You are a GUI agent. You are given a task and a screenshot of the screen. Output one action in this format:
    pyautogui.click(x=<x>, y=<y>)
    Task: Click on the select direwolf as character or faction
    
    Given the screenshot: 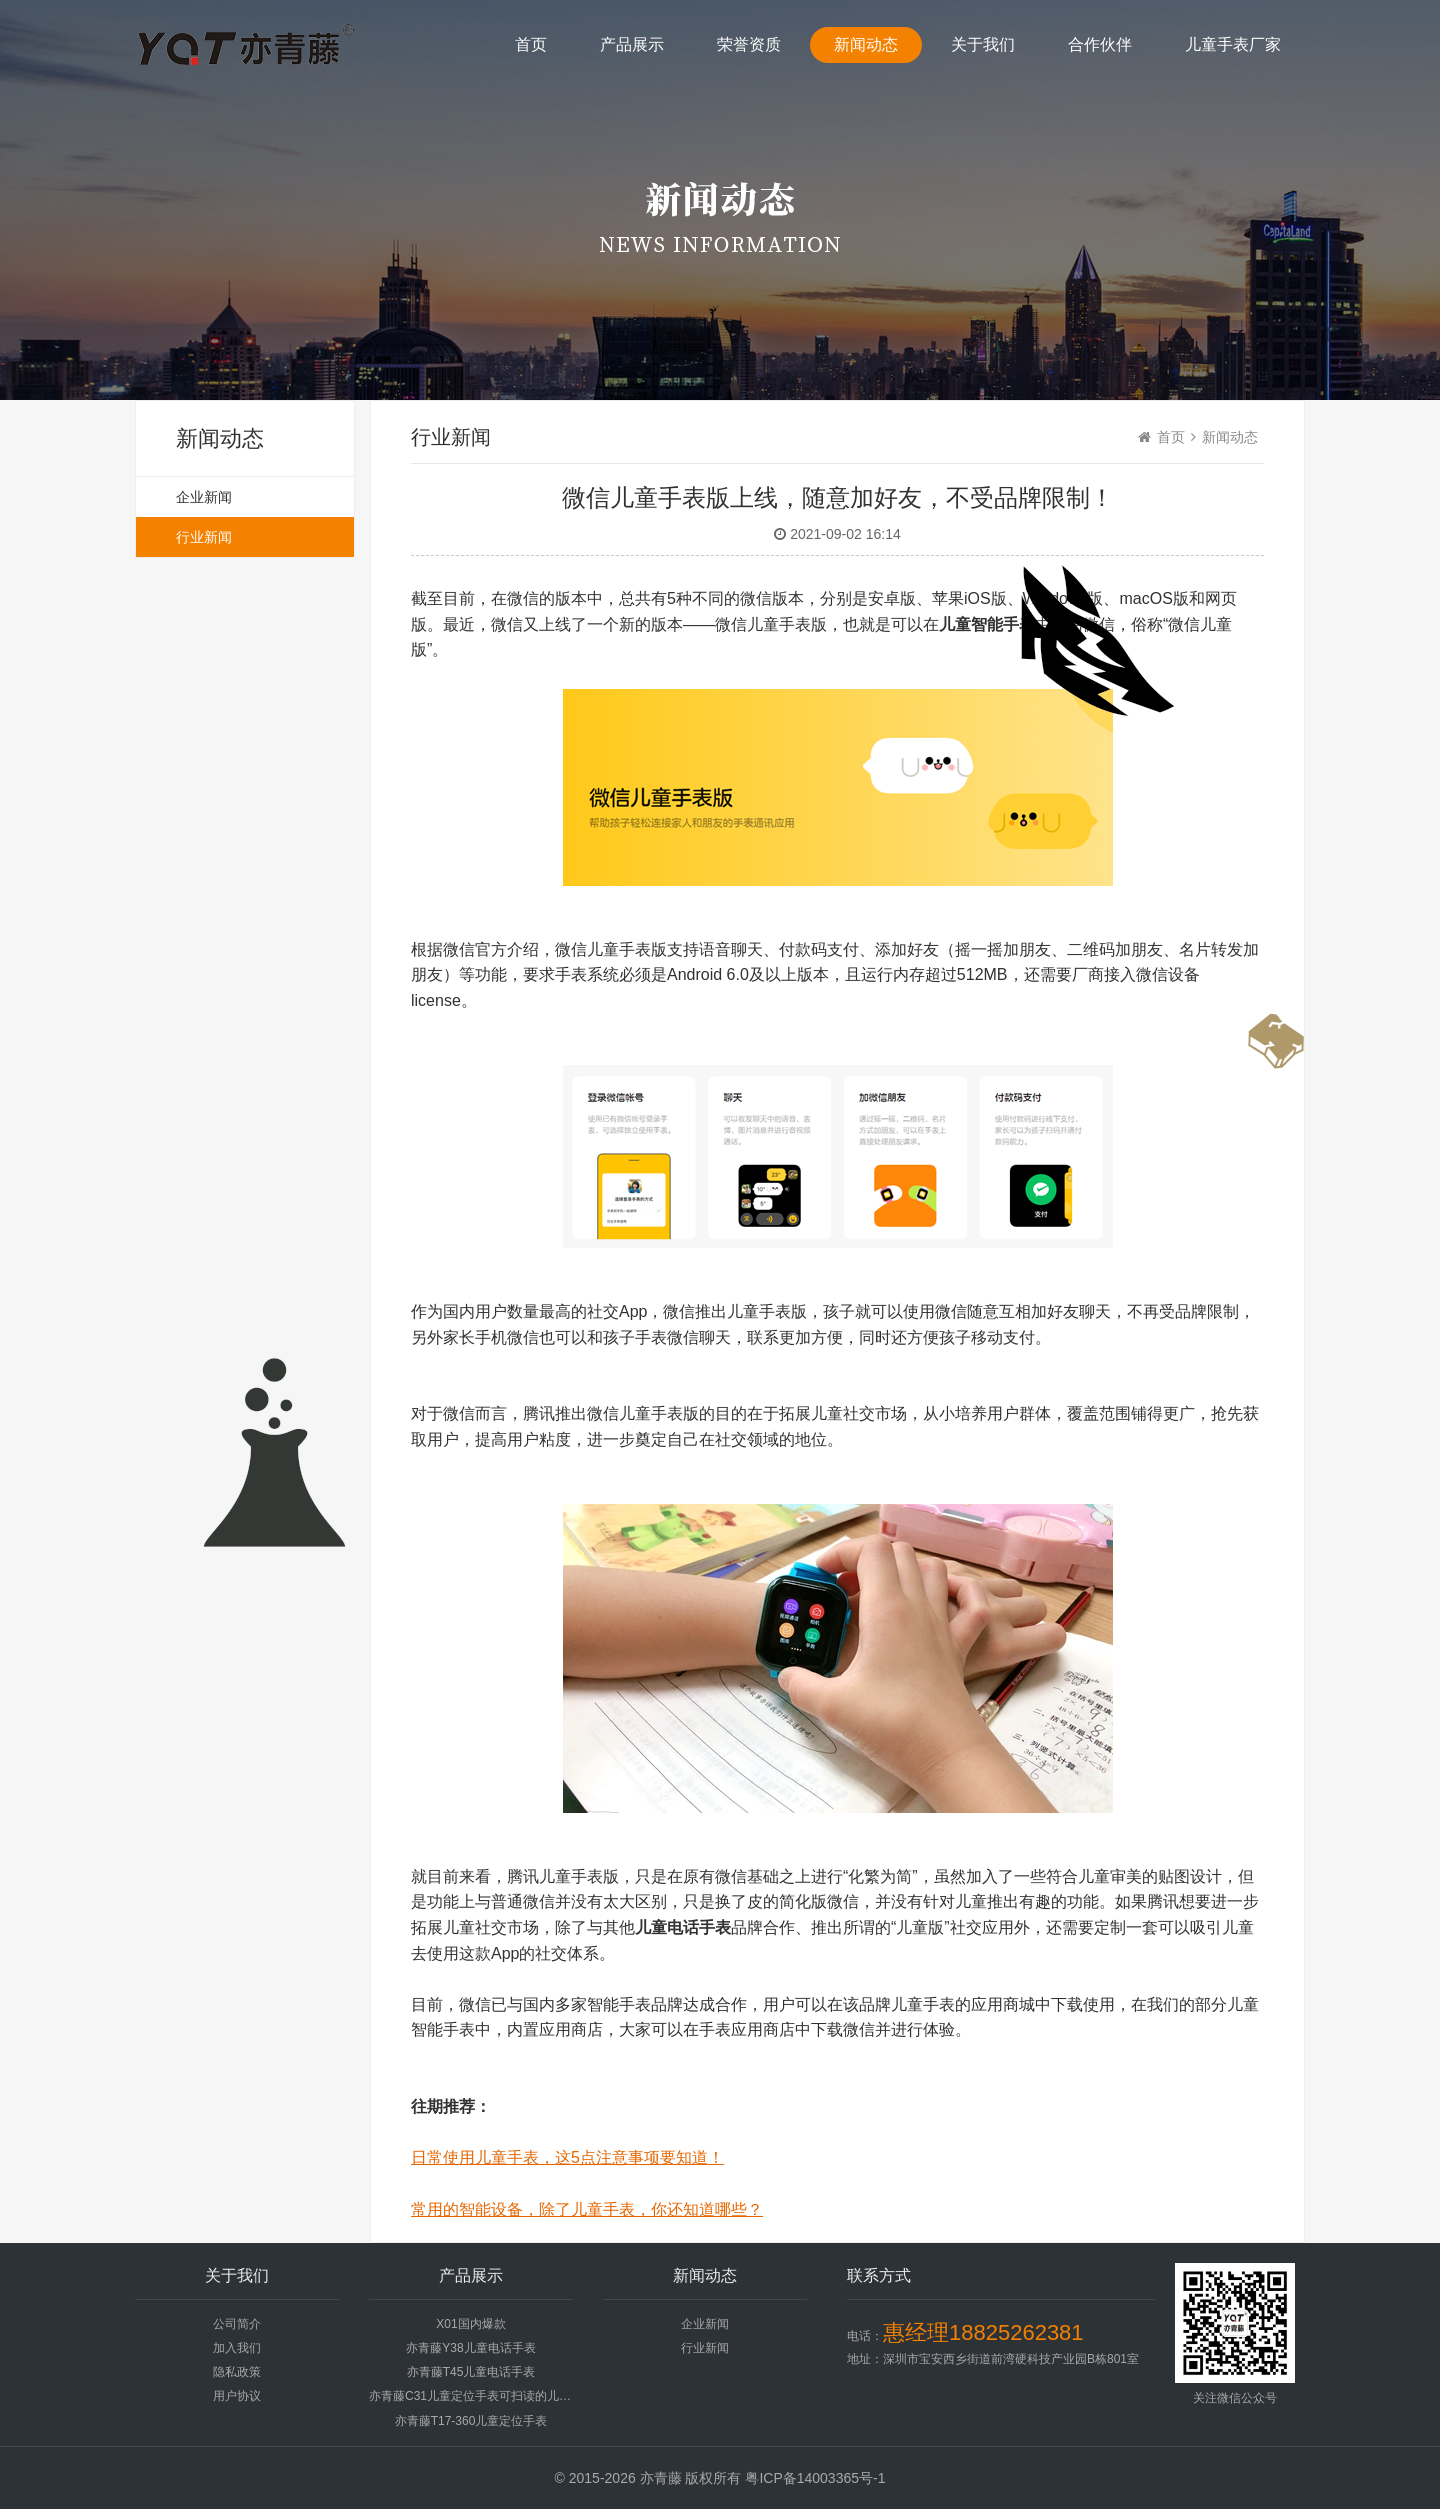 What is the action you would take?
    pyautogui.click(x=1098, y=641)
    